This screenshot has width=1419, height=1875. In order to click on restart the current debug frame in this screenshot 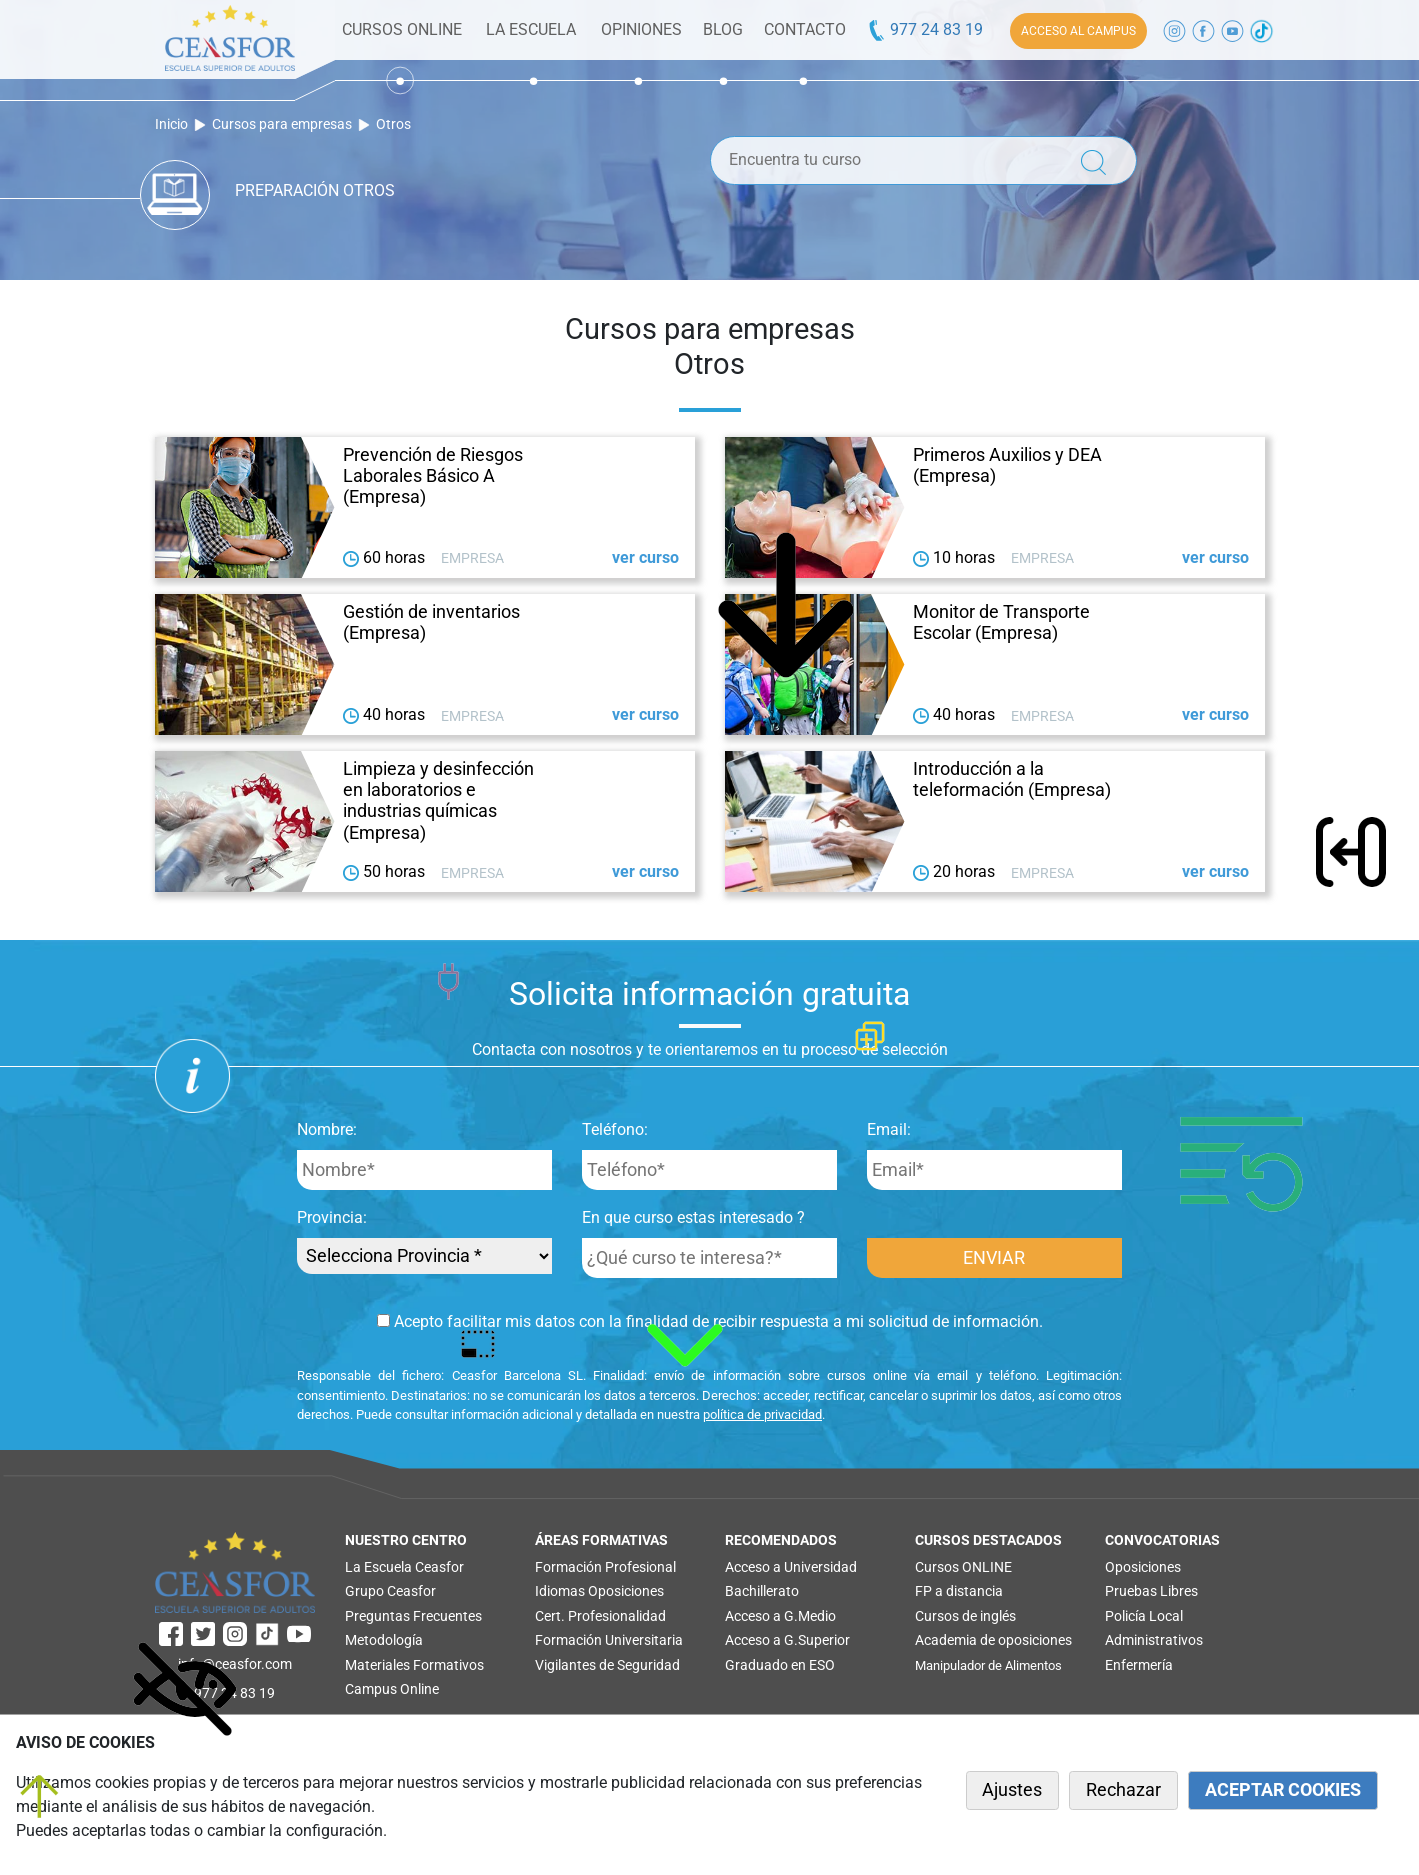, I will do `click(1241, 1160)`.